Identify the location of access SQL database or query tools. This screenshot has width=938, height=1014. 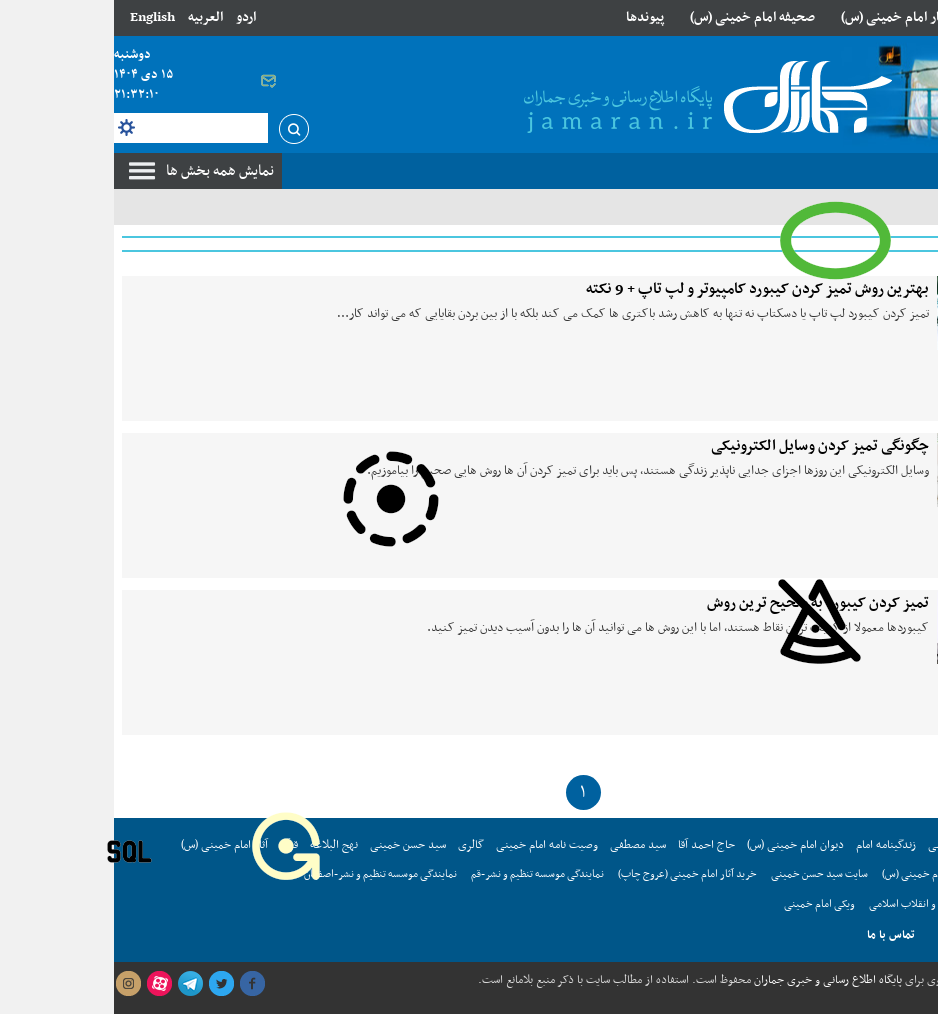
(129, 851).